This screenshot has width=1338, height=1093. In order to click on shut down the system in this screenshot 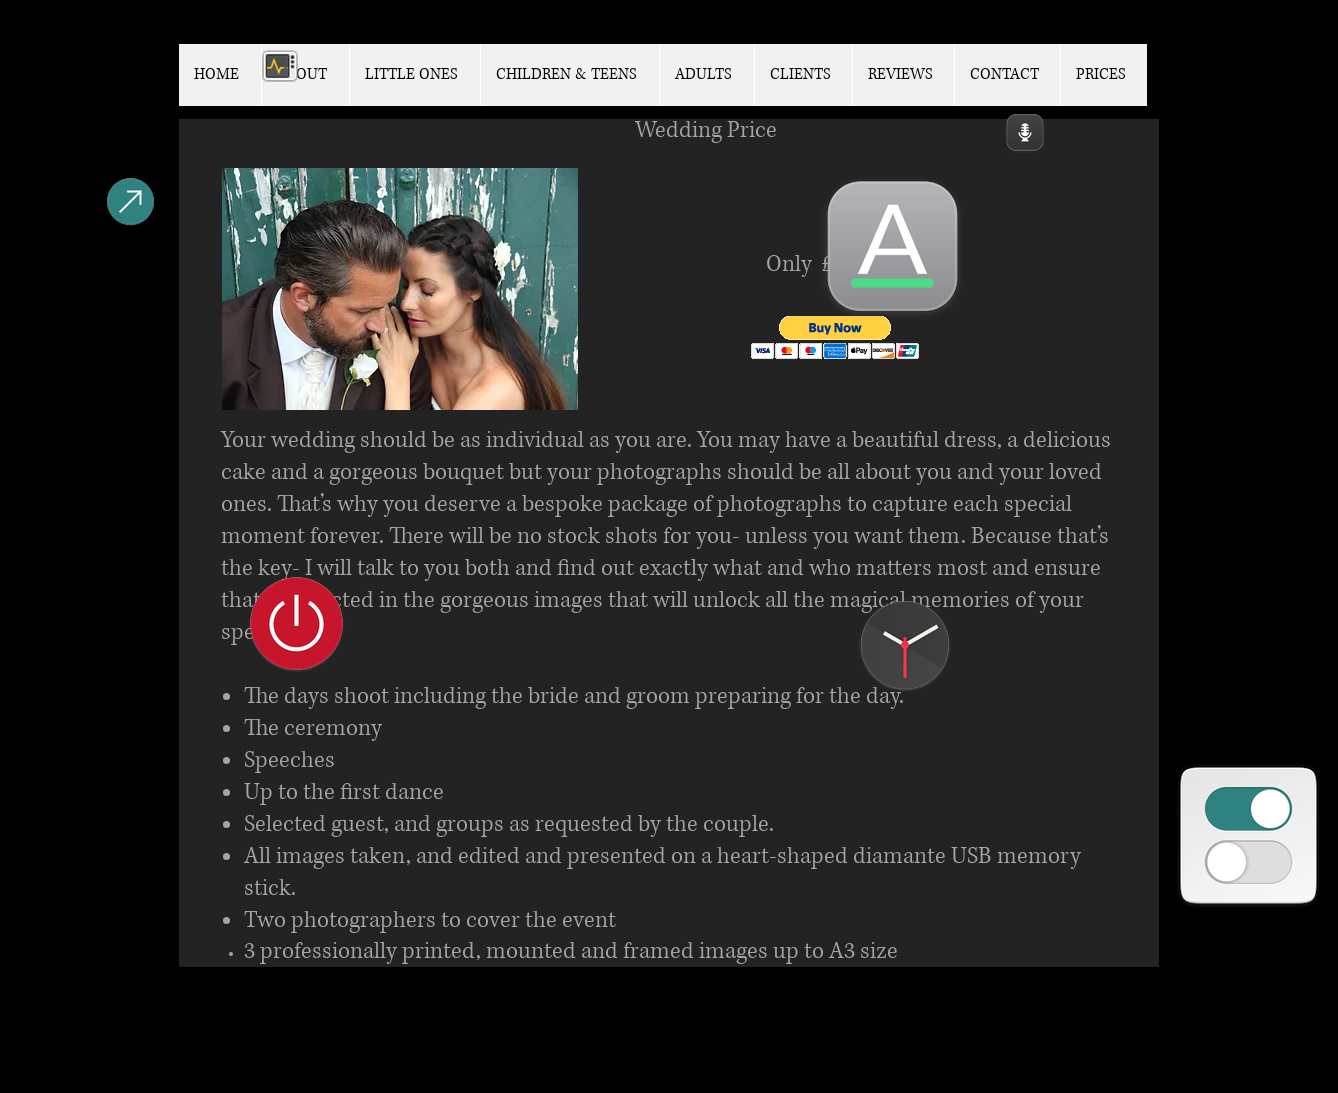, I will do `click(296, 623)`.